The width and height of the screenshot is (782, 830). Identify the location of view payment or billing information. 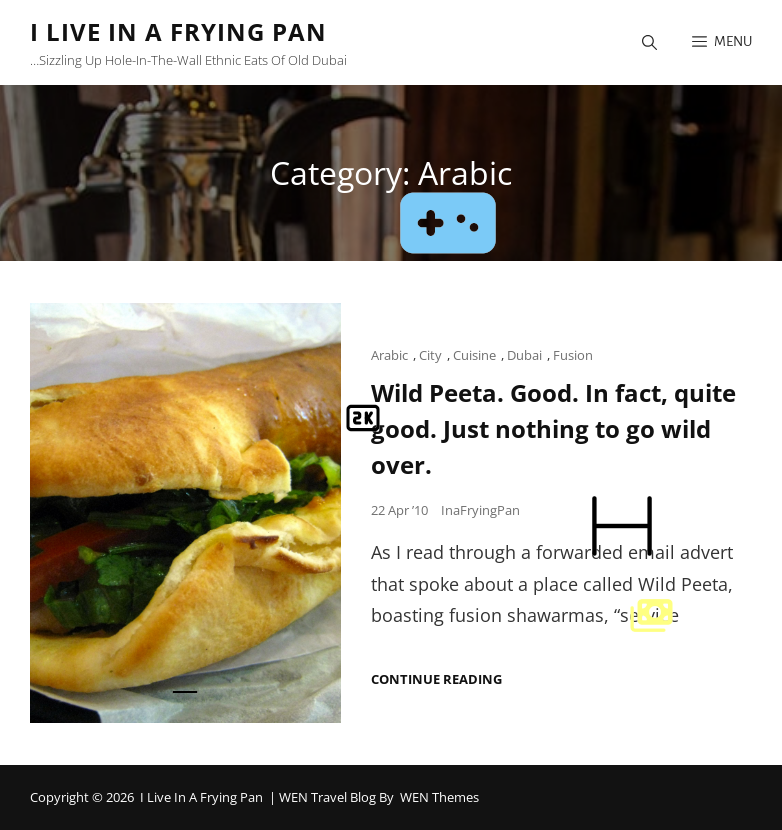
(651, 615).